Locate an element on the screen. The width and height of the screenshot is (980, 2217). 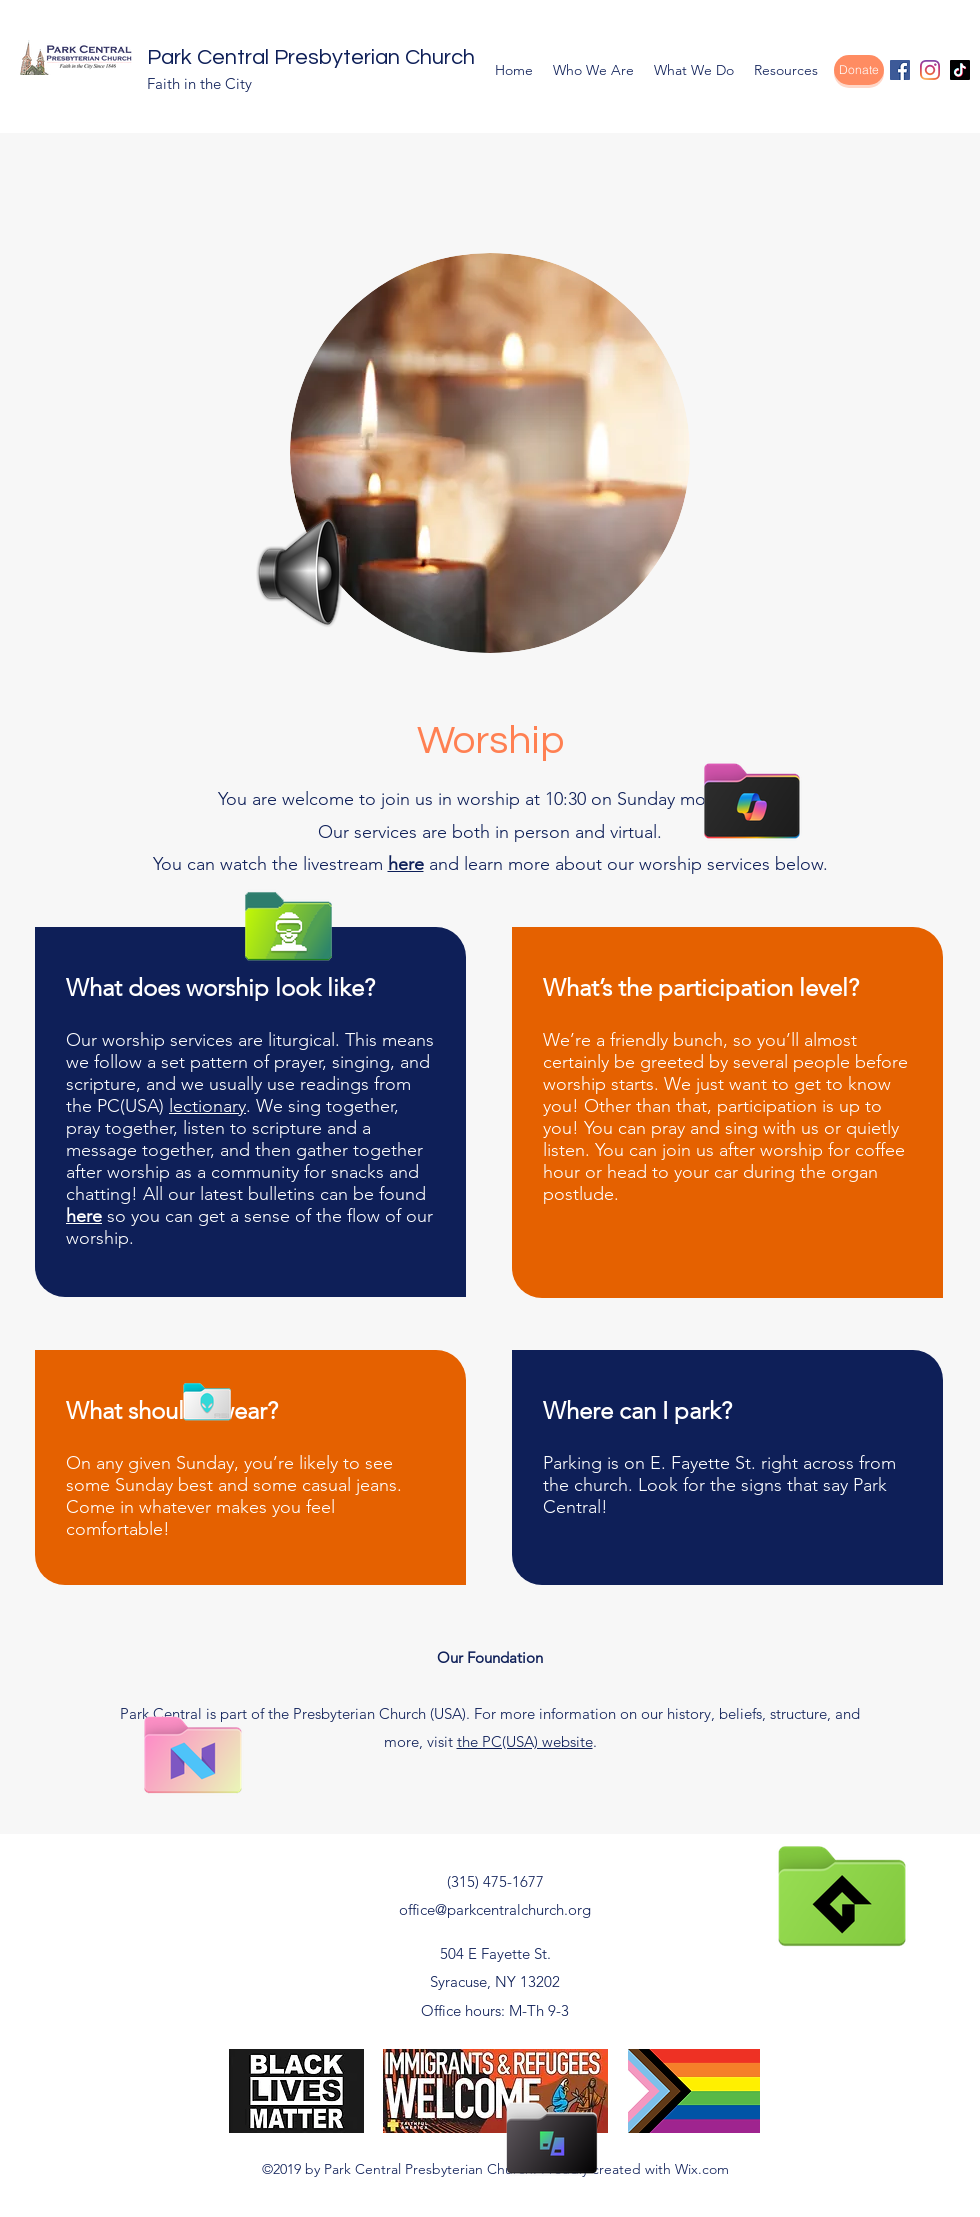
access audio library in iMovie is located at coordinates (301, 572).